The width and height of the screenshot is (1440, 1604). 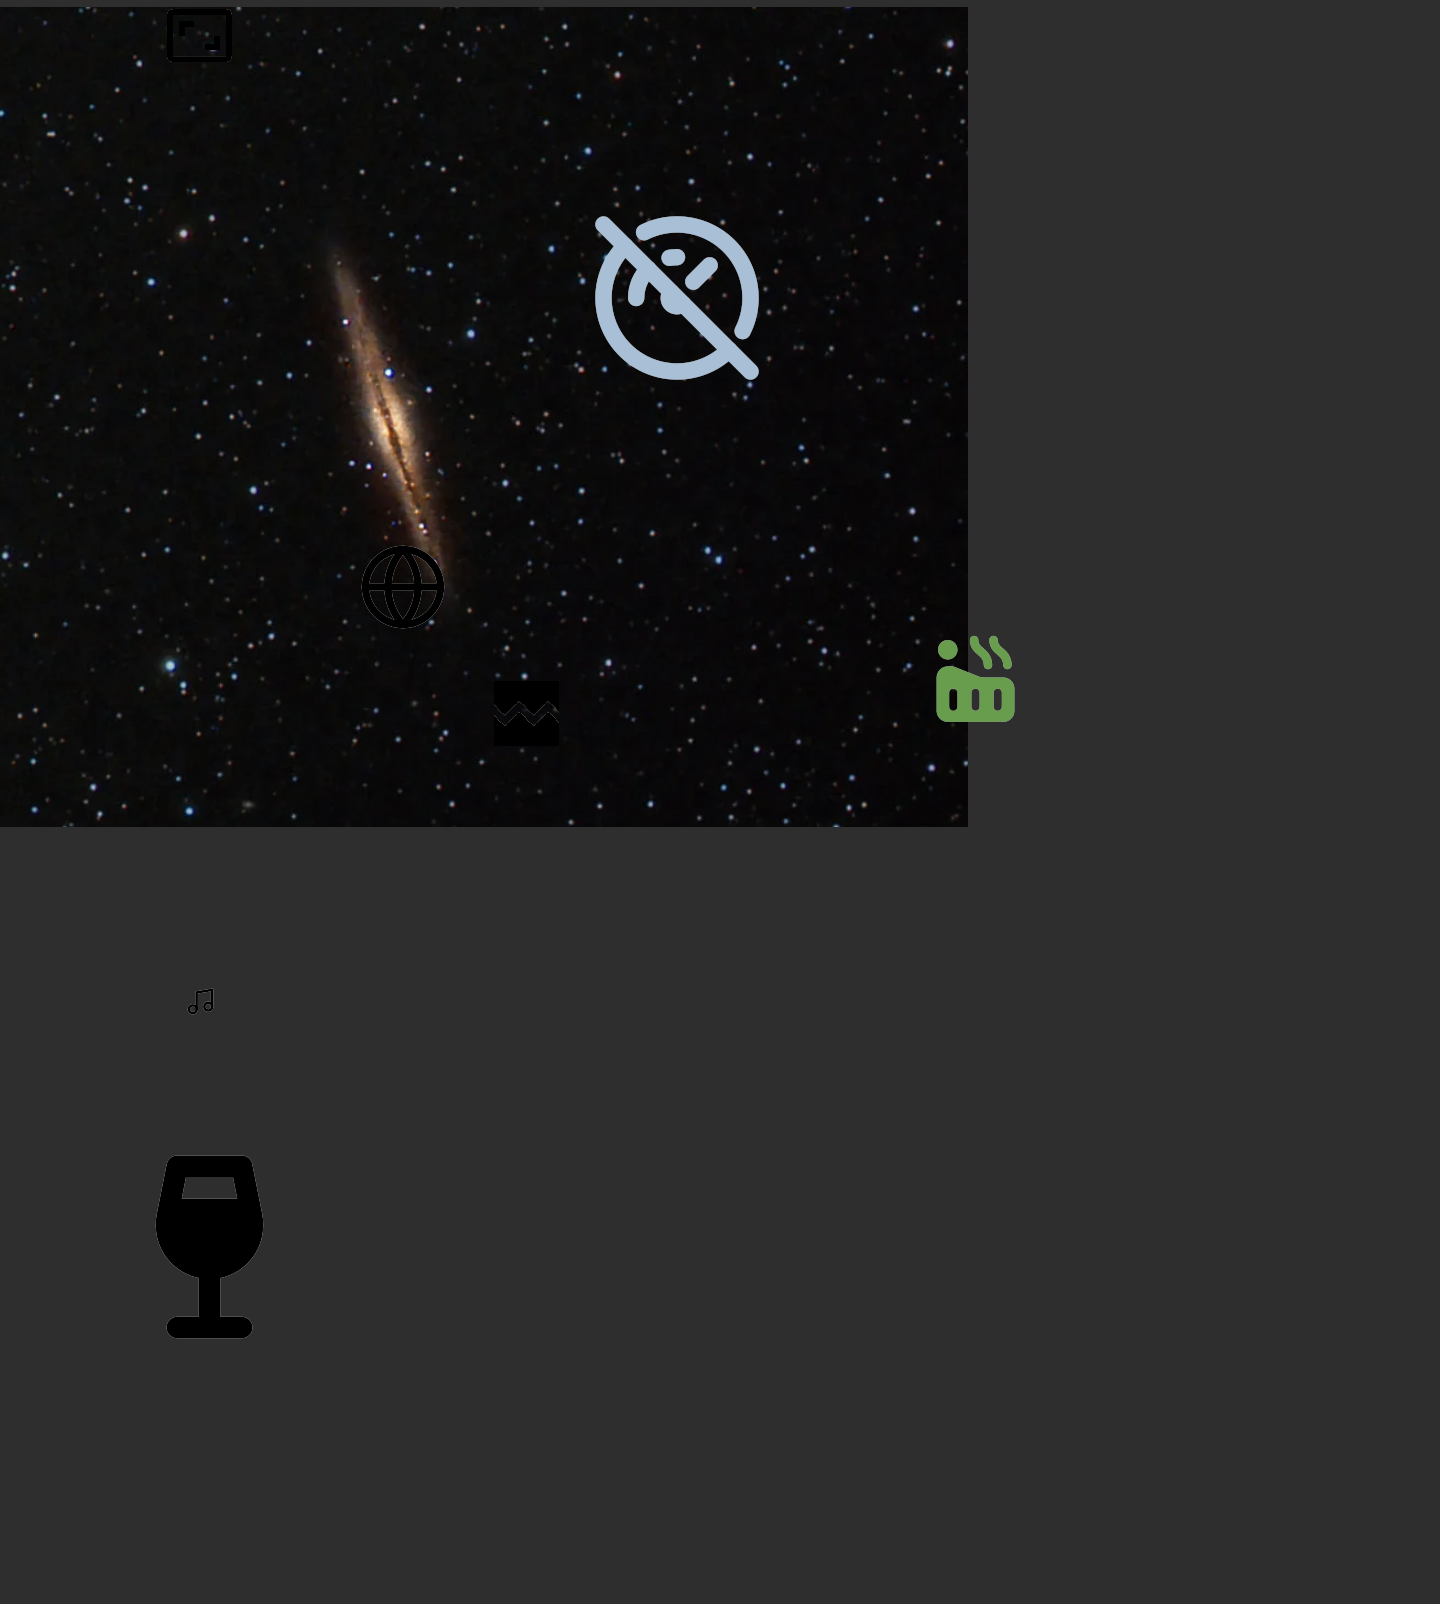 I want to click on open music player or library, so click(x=200, y=1001).